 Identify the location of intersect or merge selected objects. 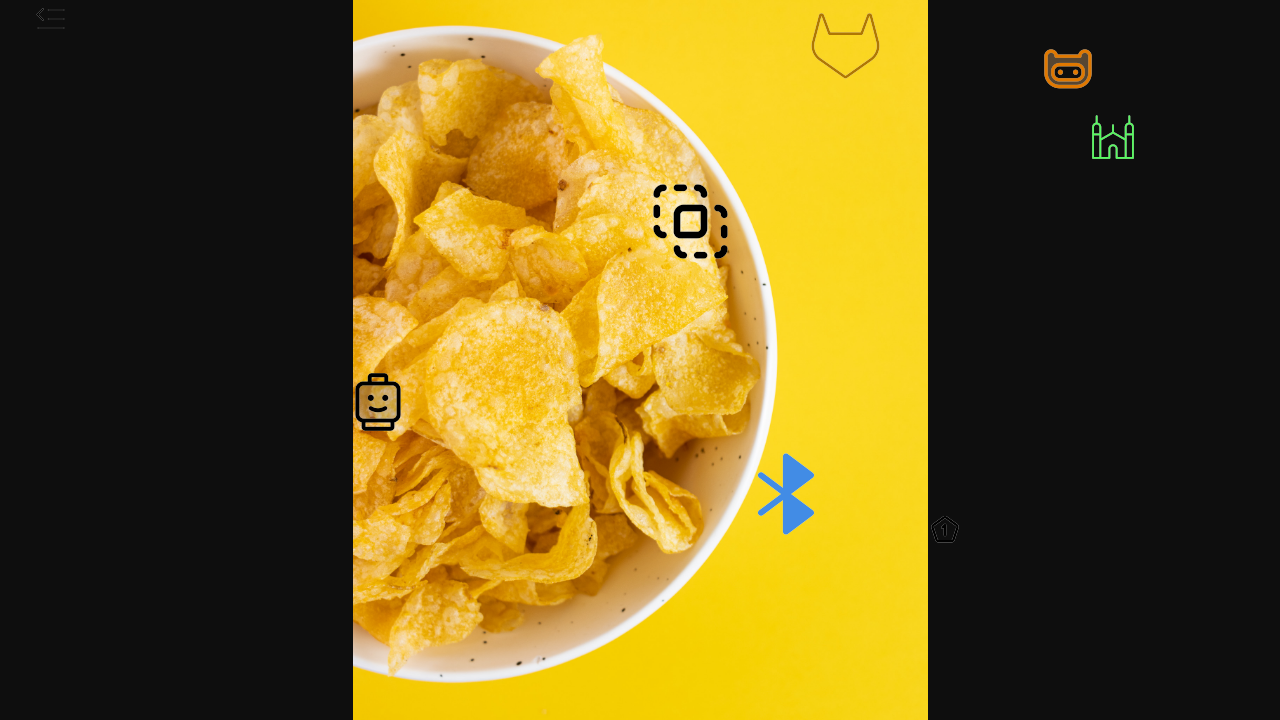
(690, 221).